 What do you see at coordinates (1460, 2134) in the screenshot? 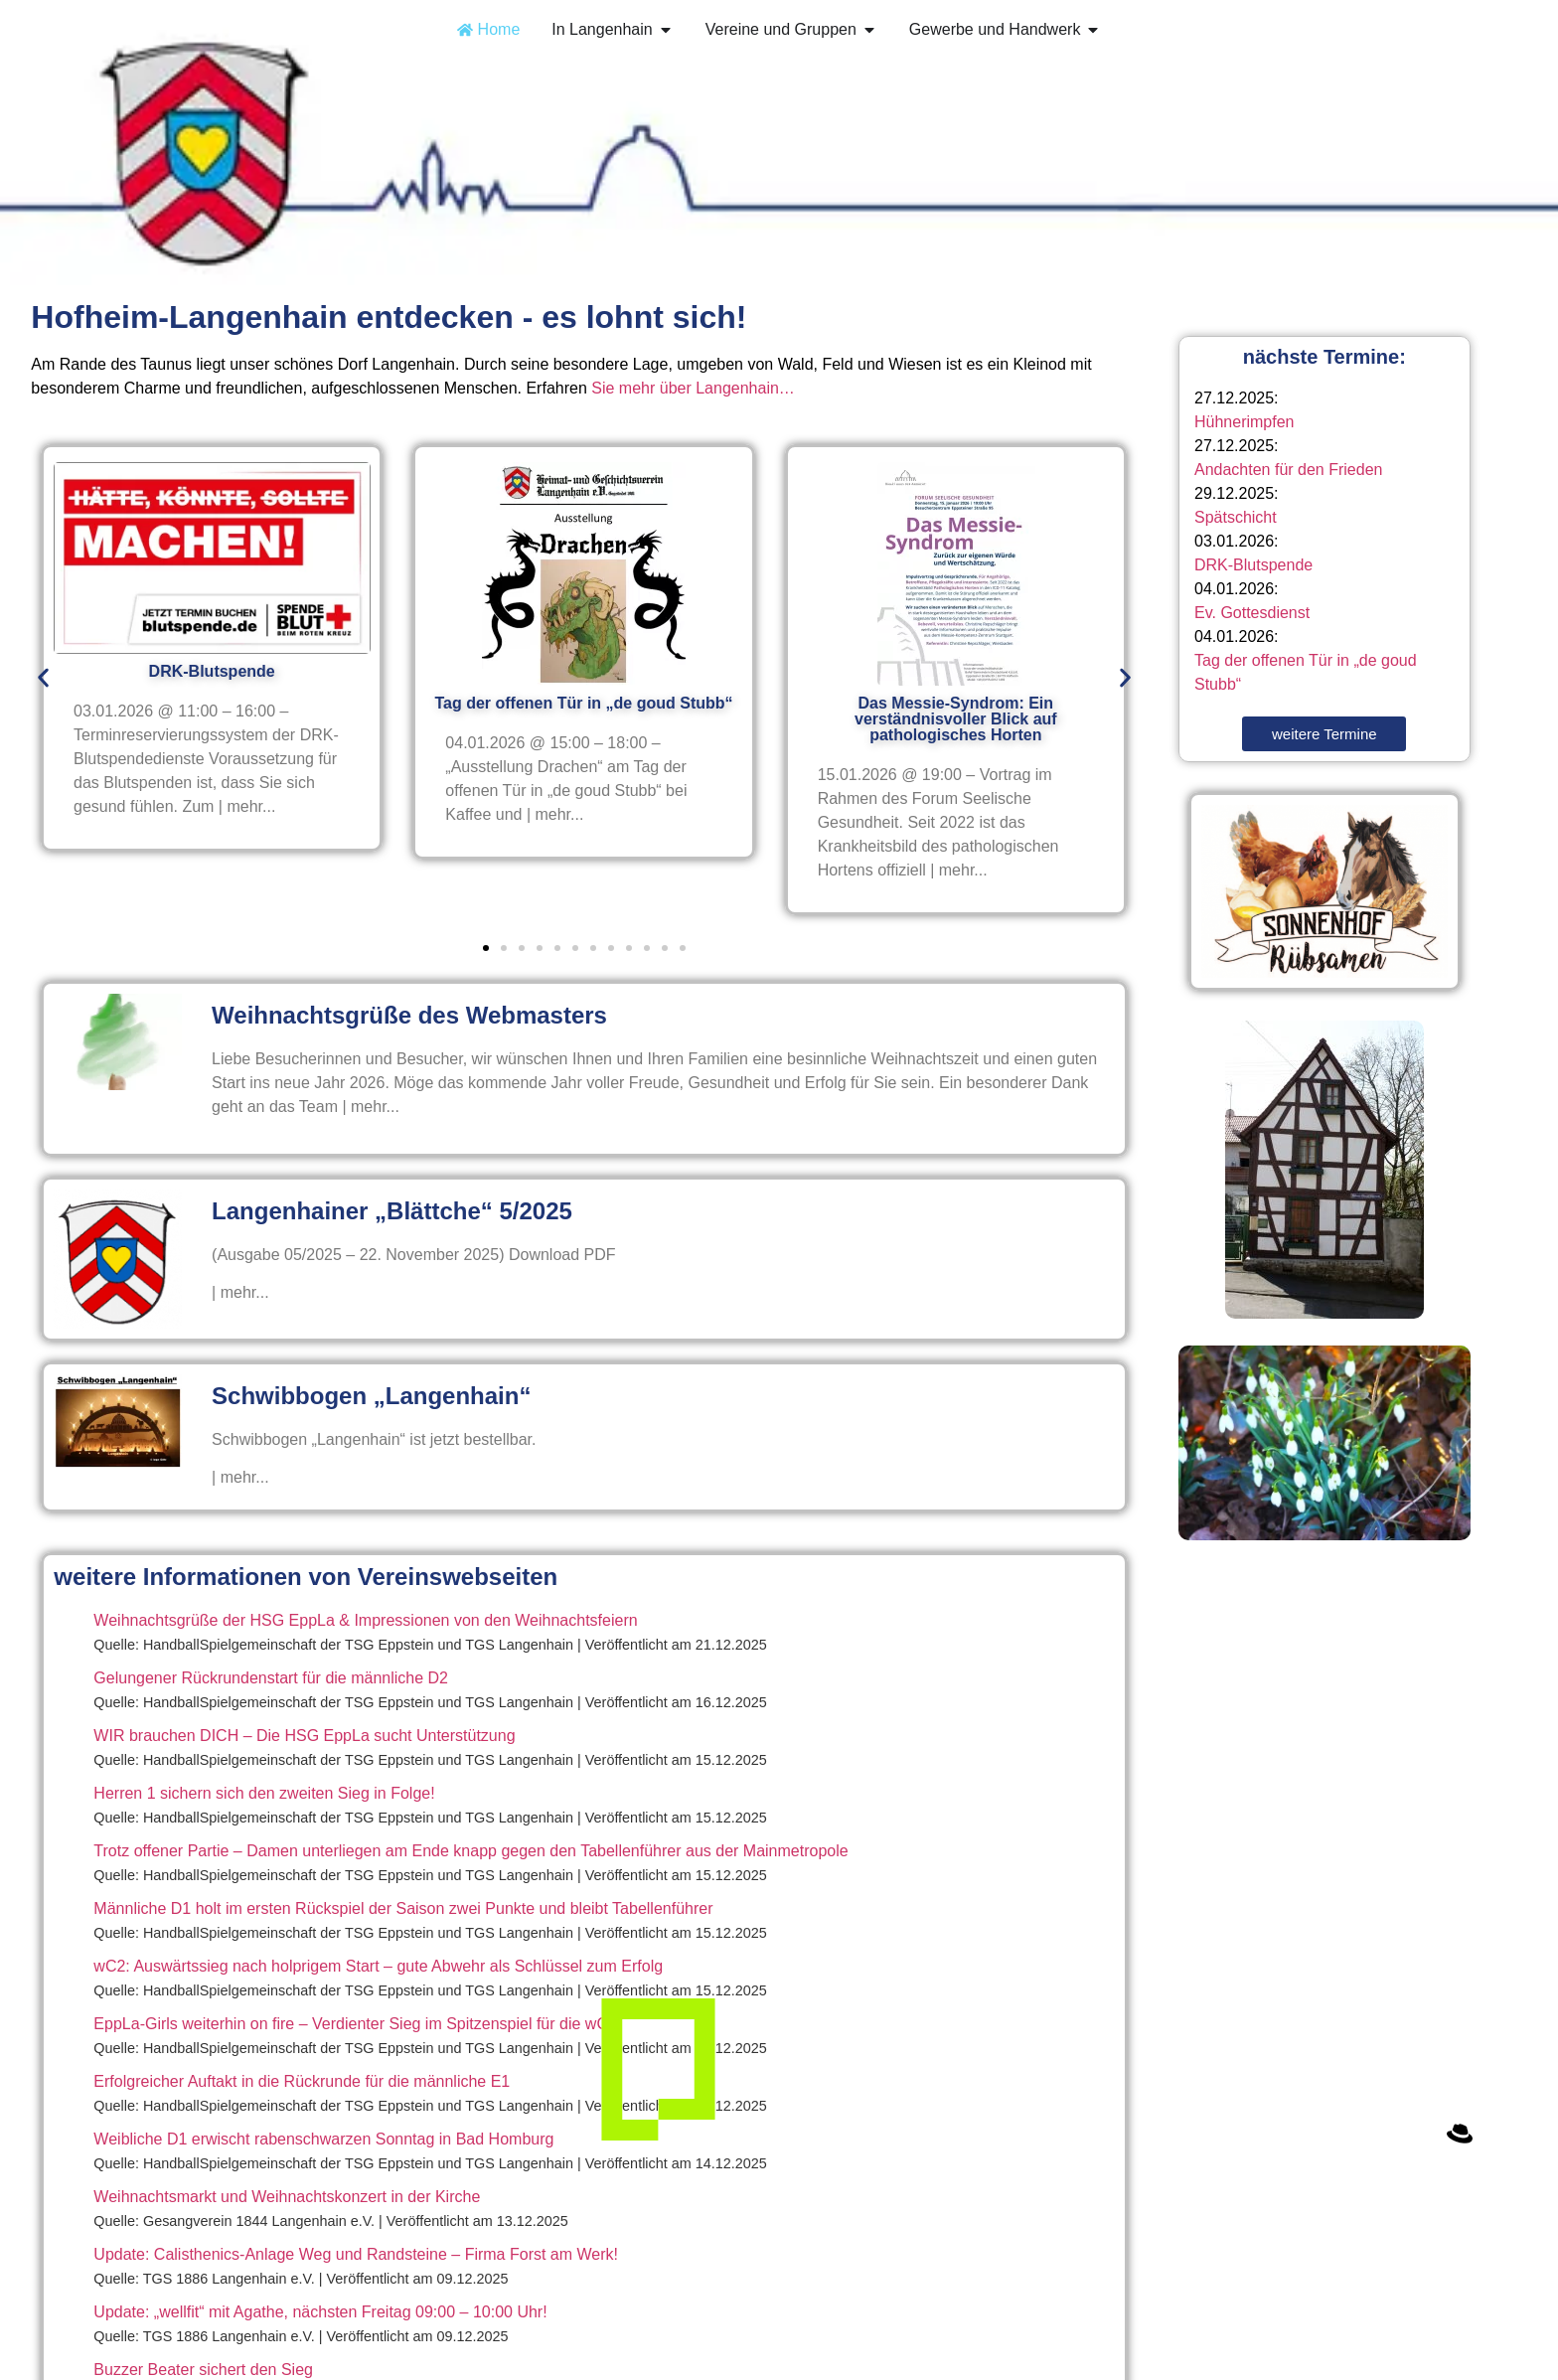
I see `Red Hat company logo` at bounding box center [1460, 2134].